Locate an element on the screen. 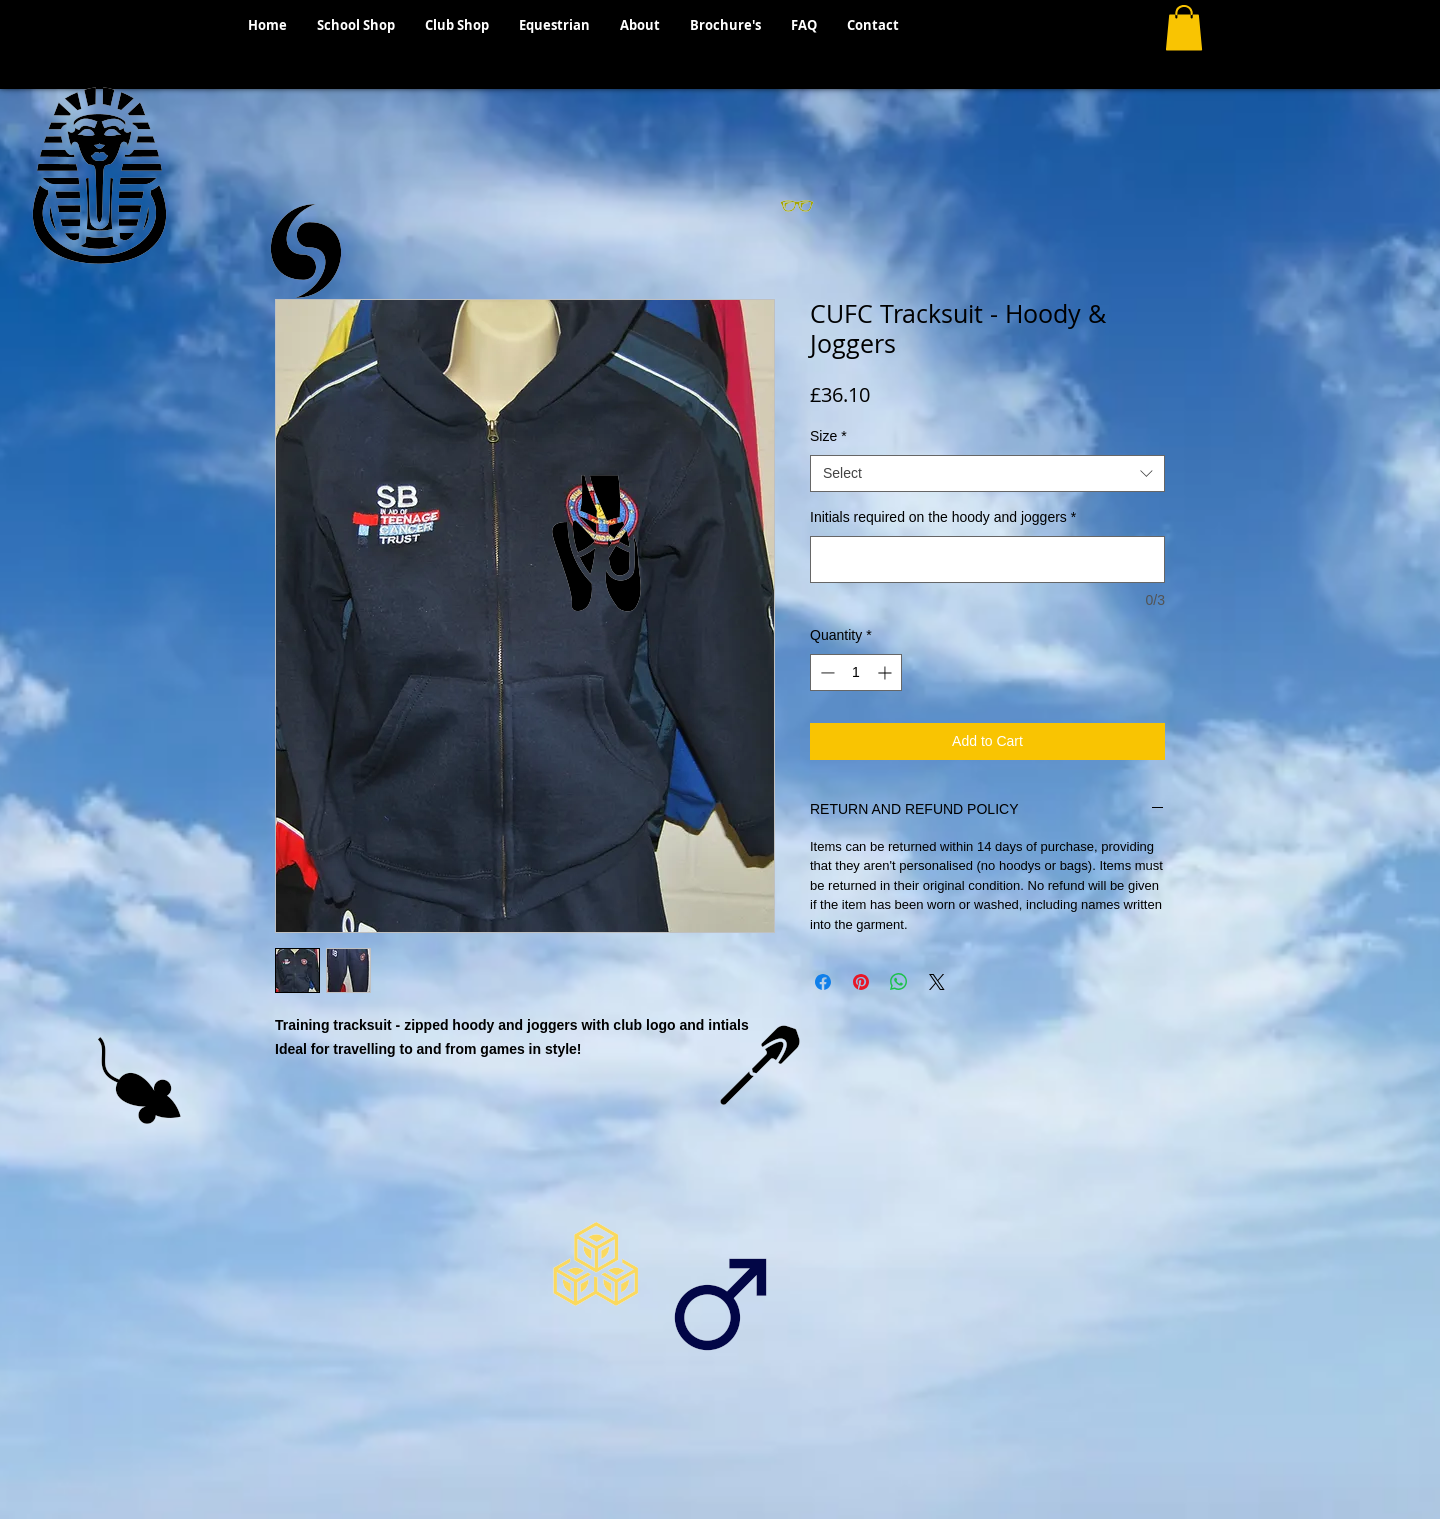 The image size is (1440, 1519). toggle cool or casual style for avatar is located at coordinates (797, 206).